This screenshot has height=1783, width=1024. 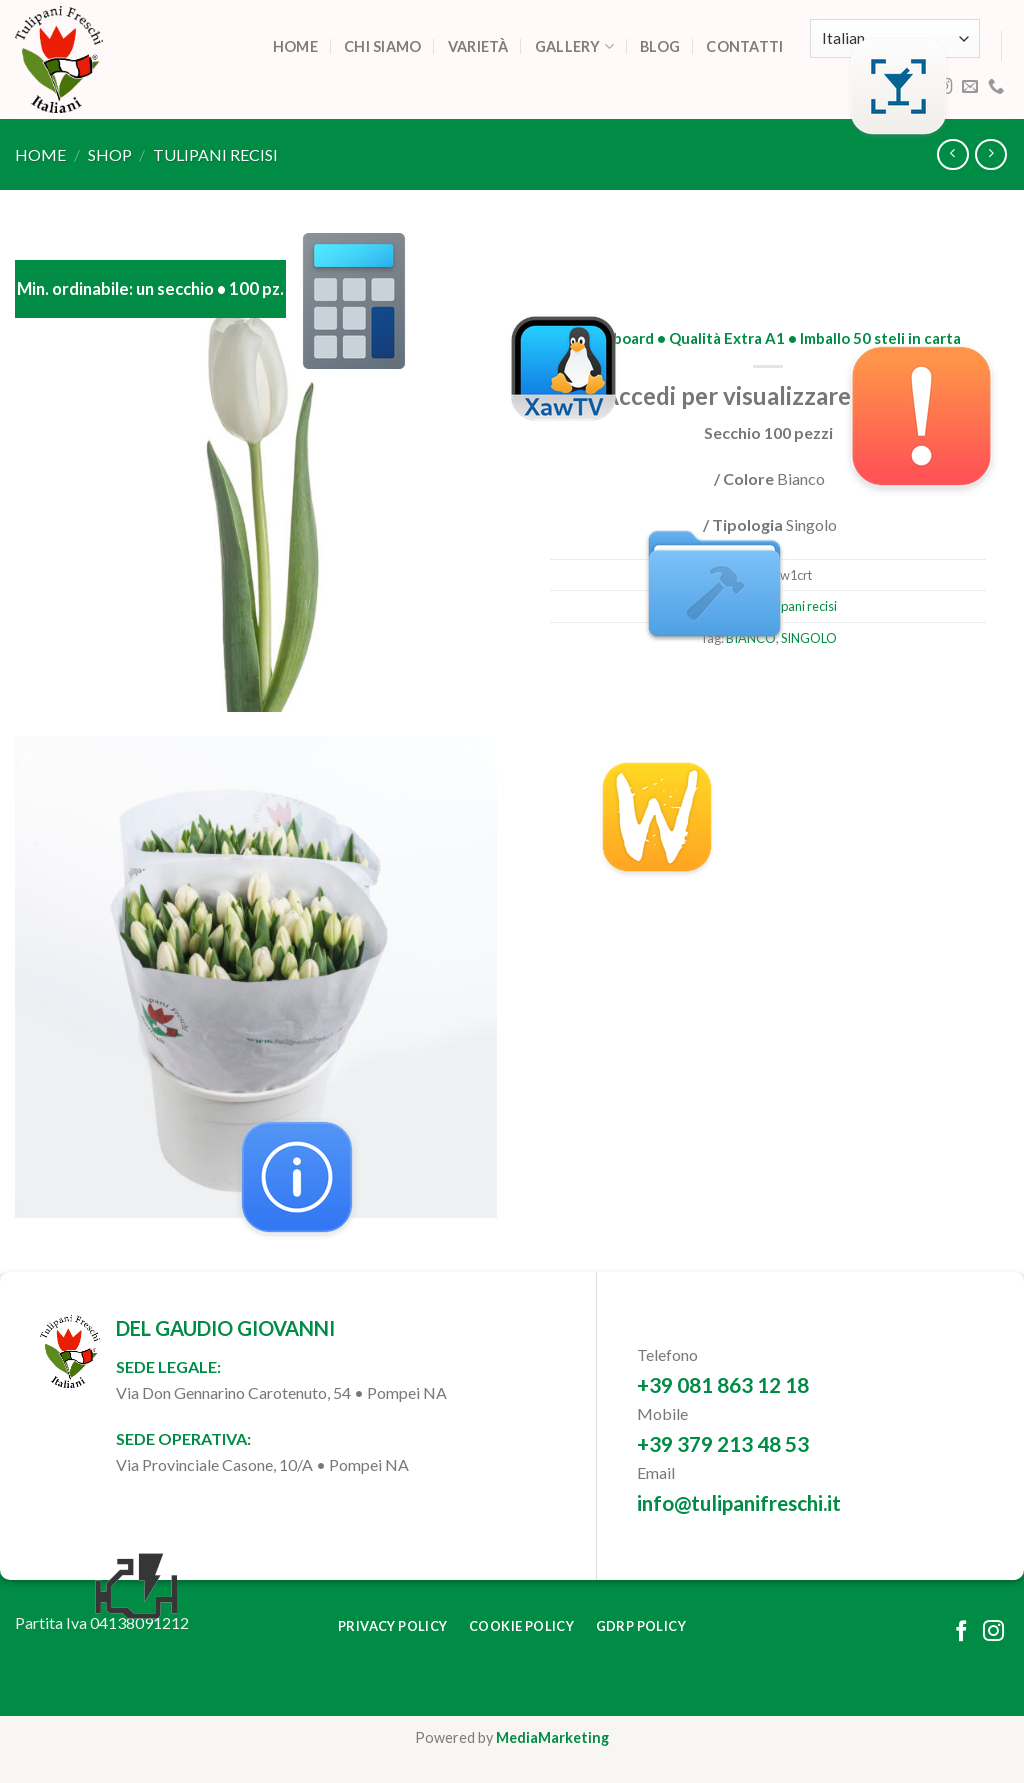 I want to click on open the calculator app, so click(x=354, y=301).